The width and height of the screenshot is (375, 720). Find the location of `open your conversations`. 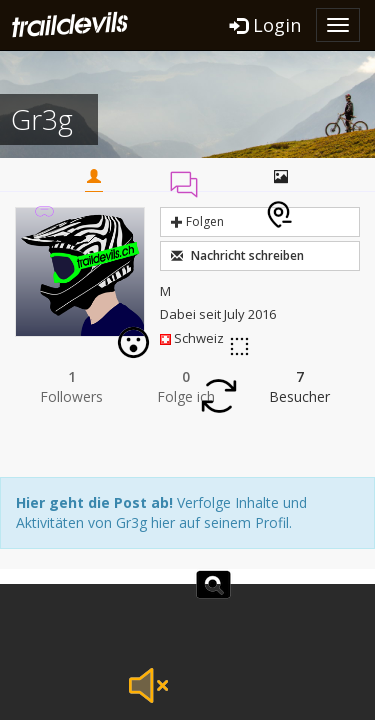

open your conversations is located at coordinates (184, 184).